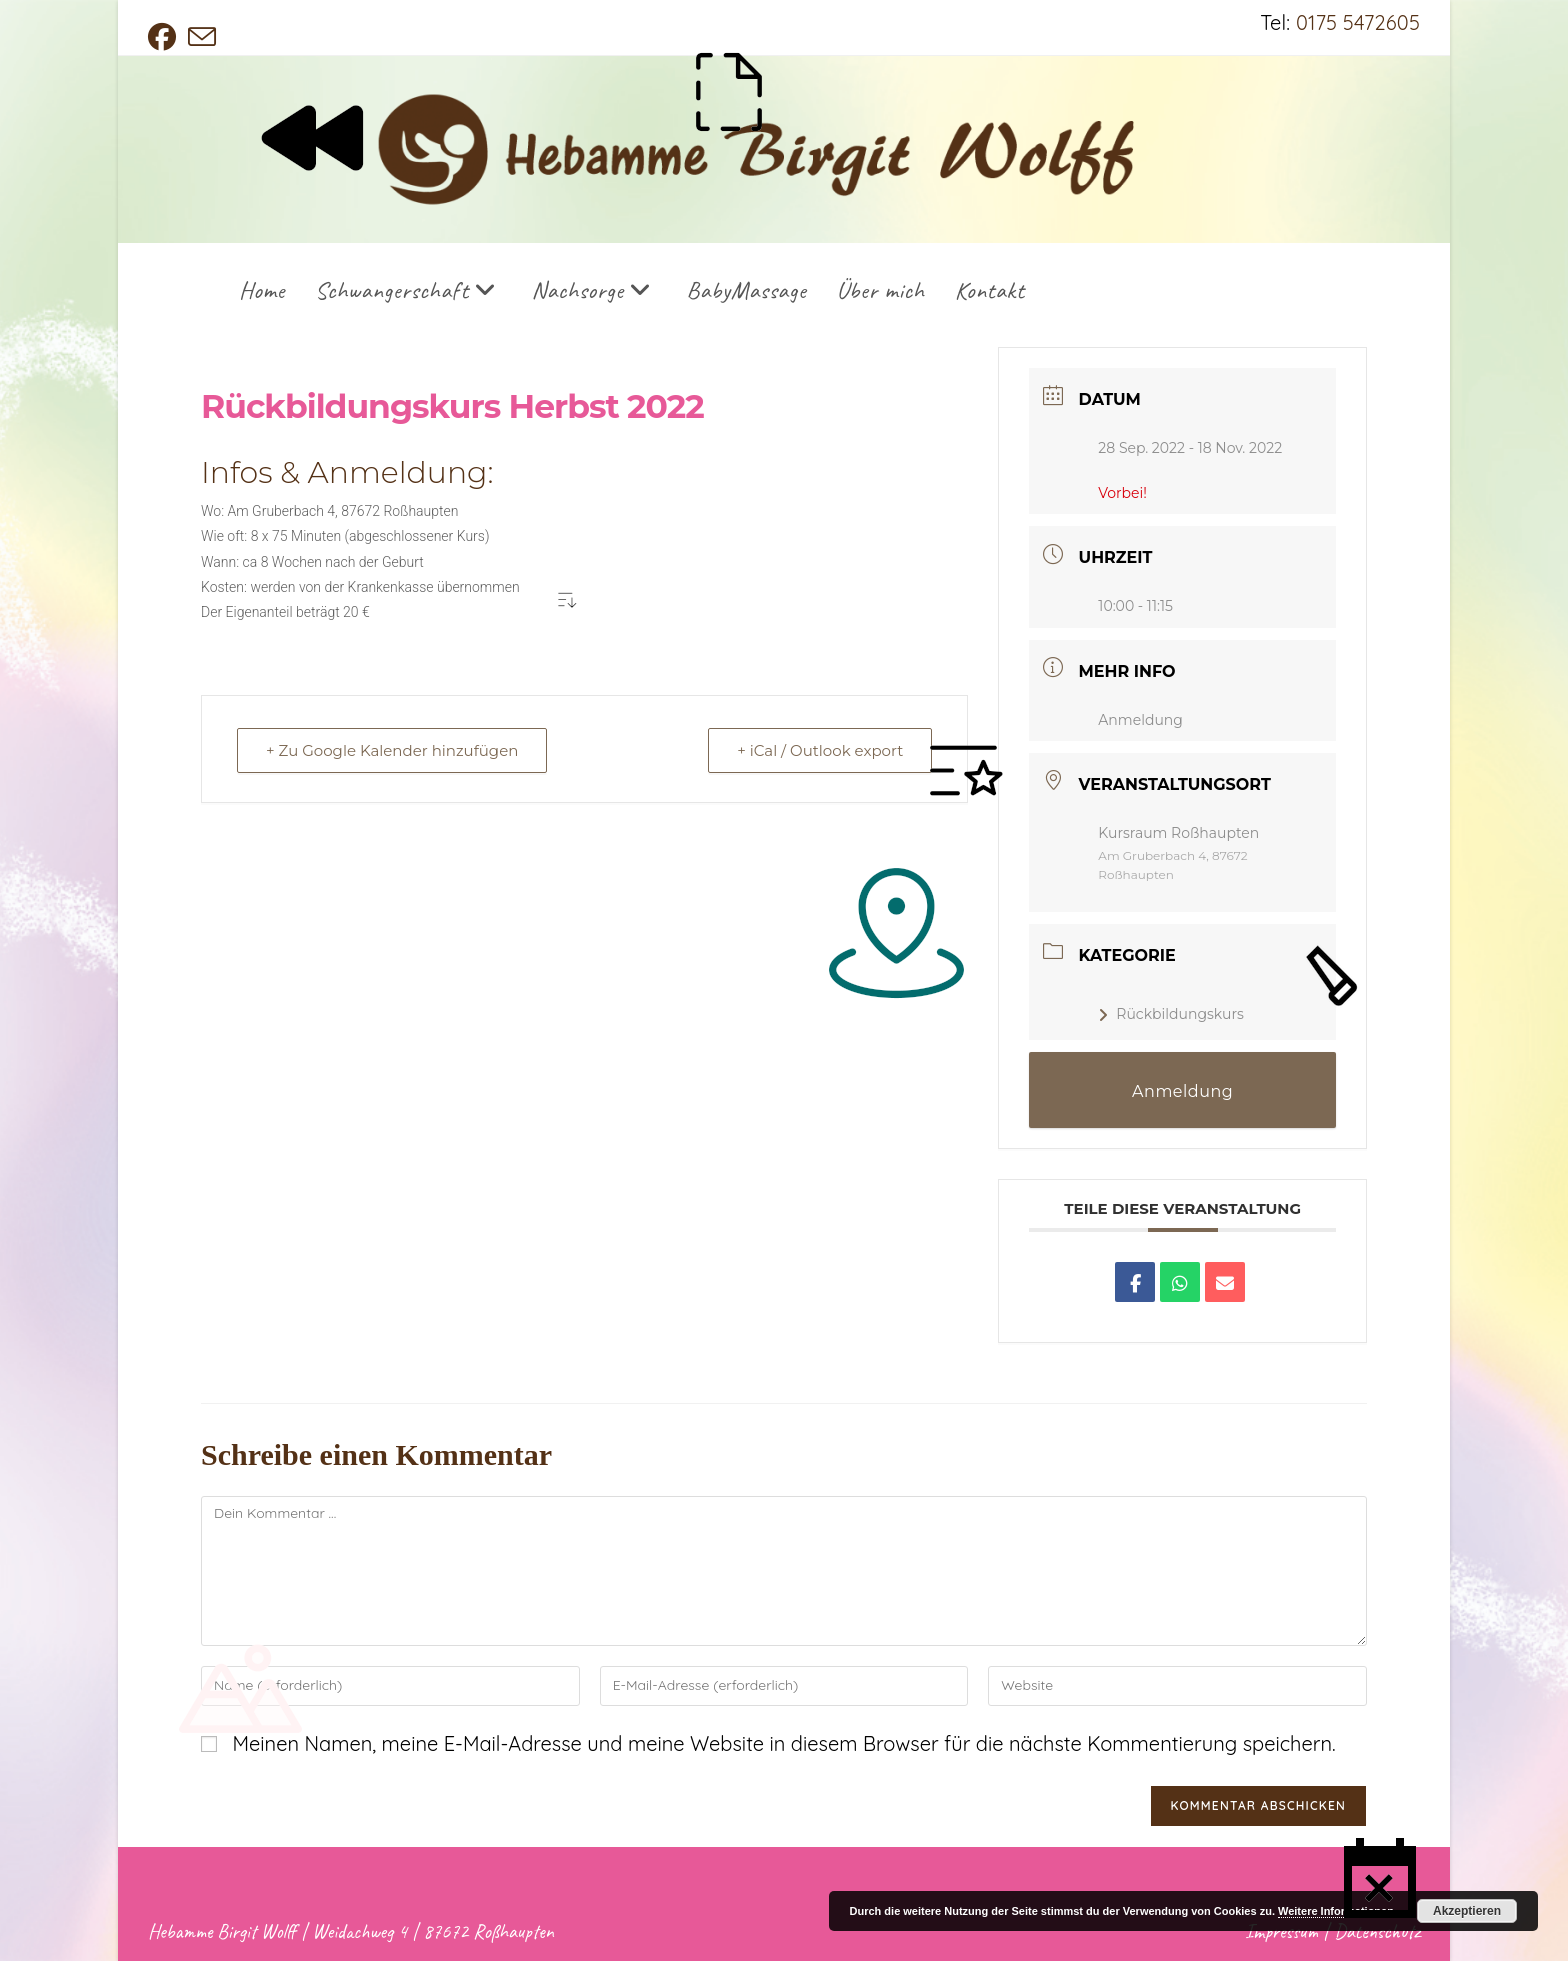 The width and height of the screenshot is (1568, 1961). What do you see at coordinates (729, 92) in the screenshot?
I see `a placeholder for a file not yet uploaded` at bounding box center [729, 92].